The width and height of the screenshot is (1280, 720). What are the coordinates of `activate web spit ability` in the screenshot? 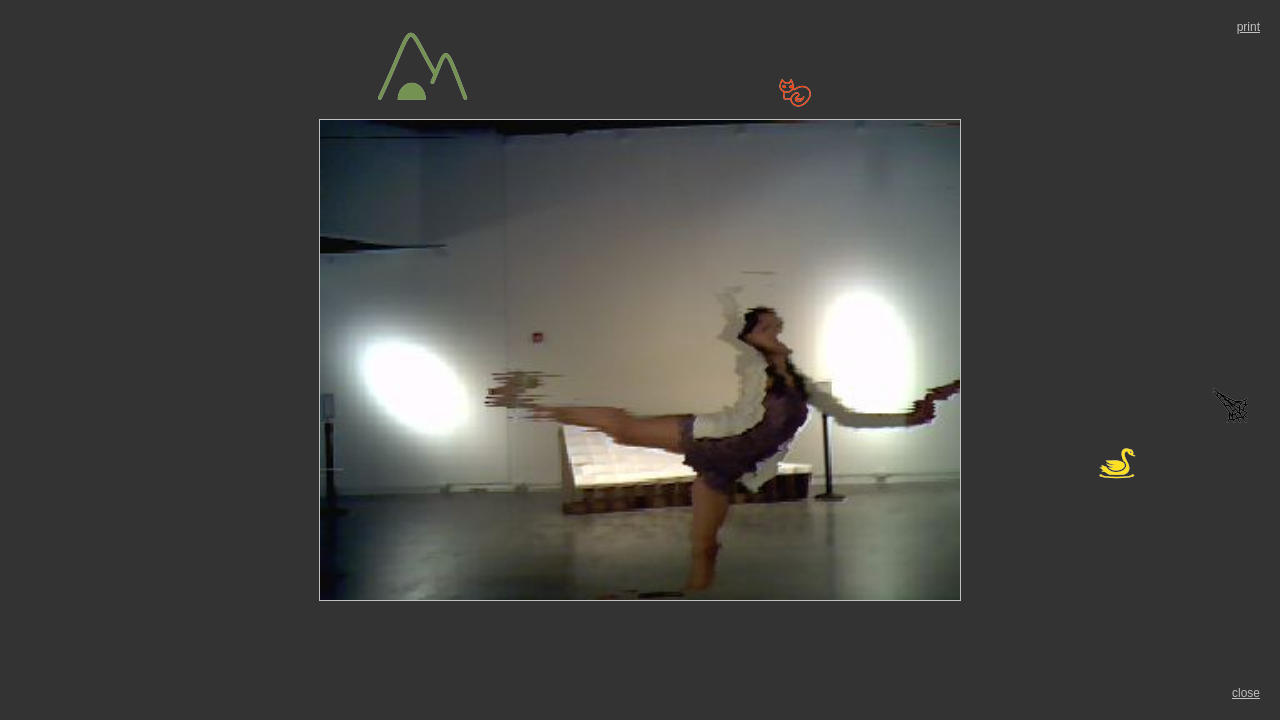 It's located at (1230, 405).